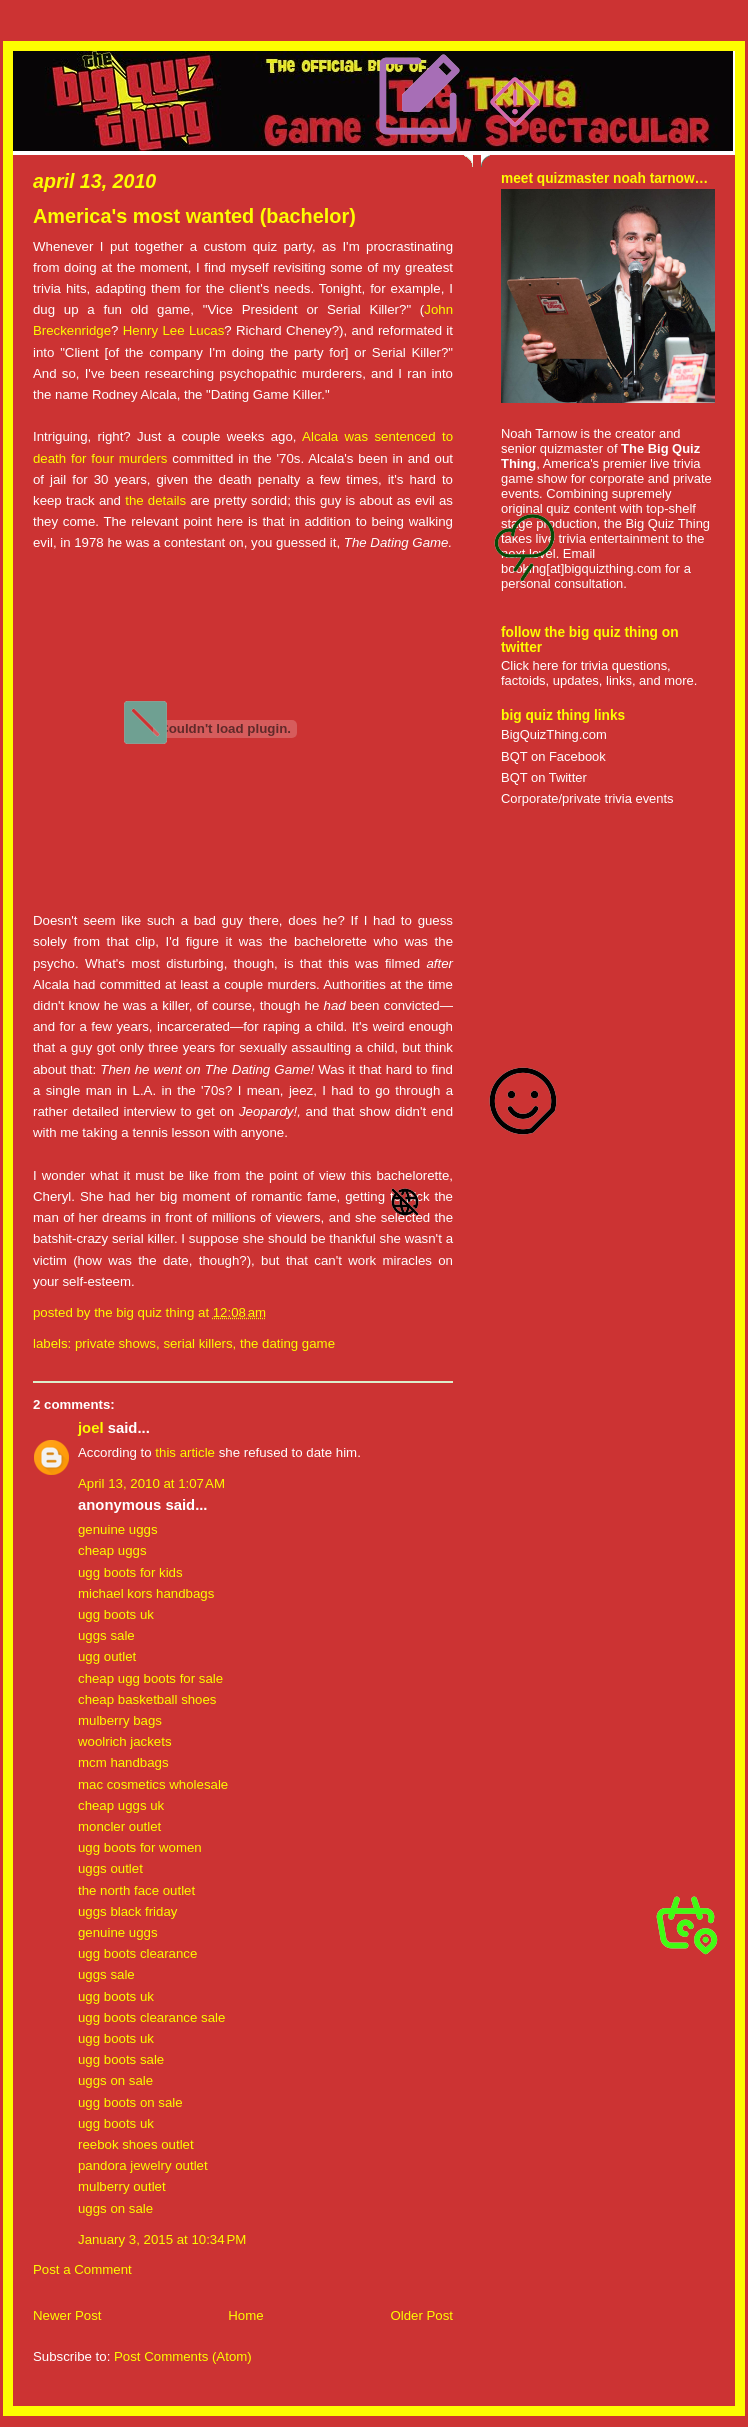 The image size is (748, 2427). Describe the element at coordinates (685, 1922) in the screenshot. I see `view pickup location for your basket` at that location.